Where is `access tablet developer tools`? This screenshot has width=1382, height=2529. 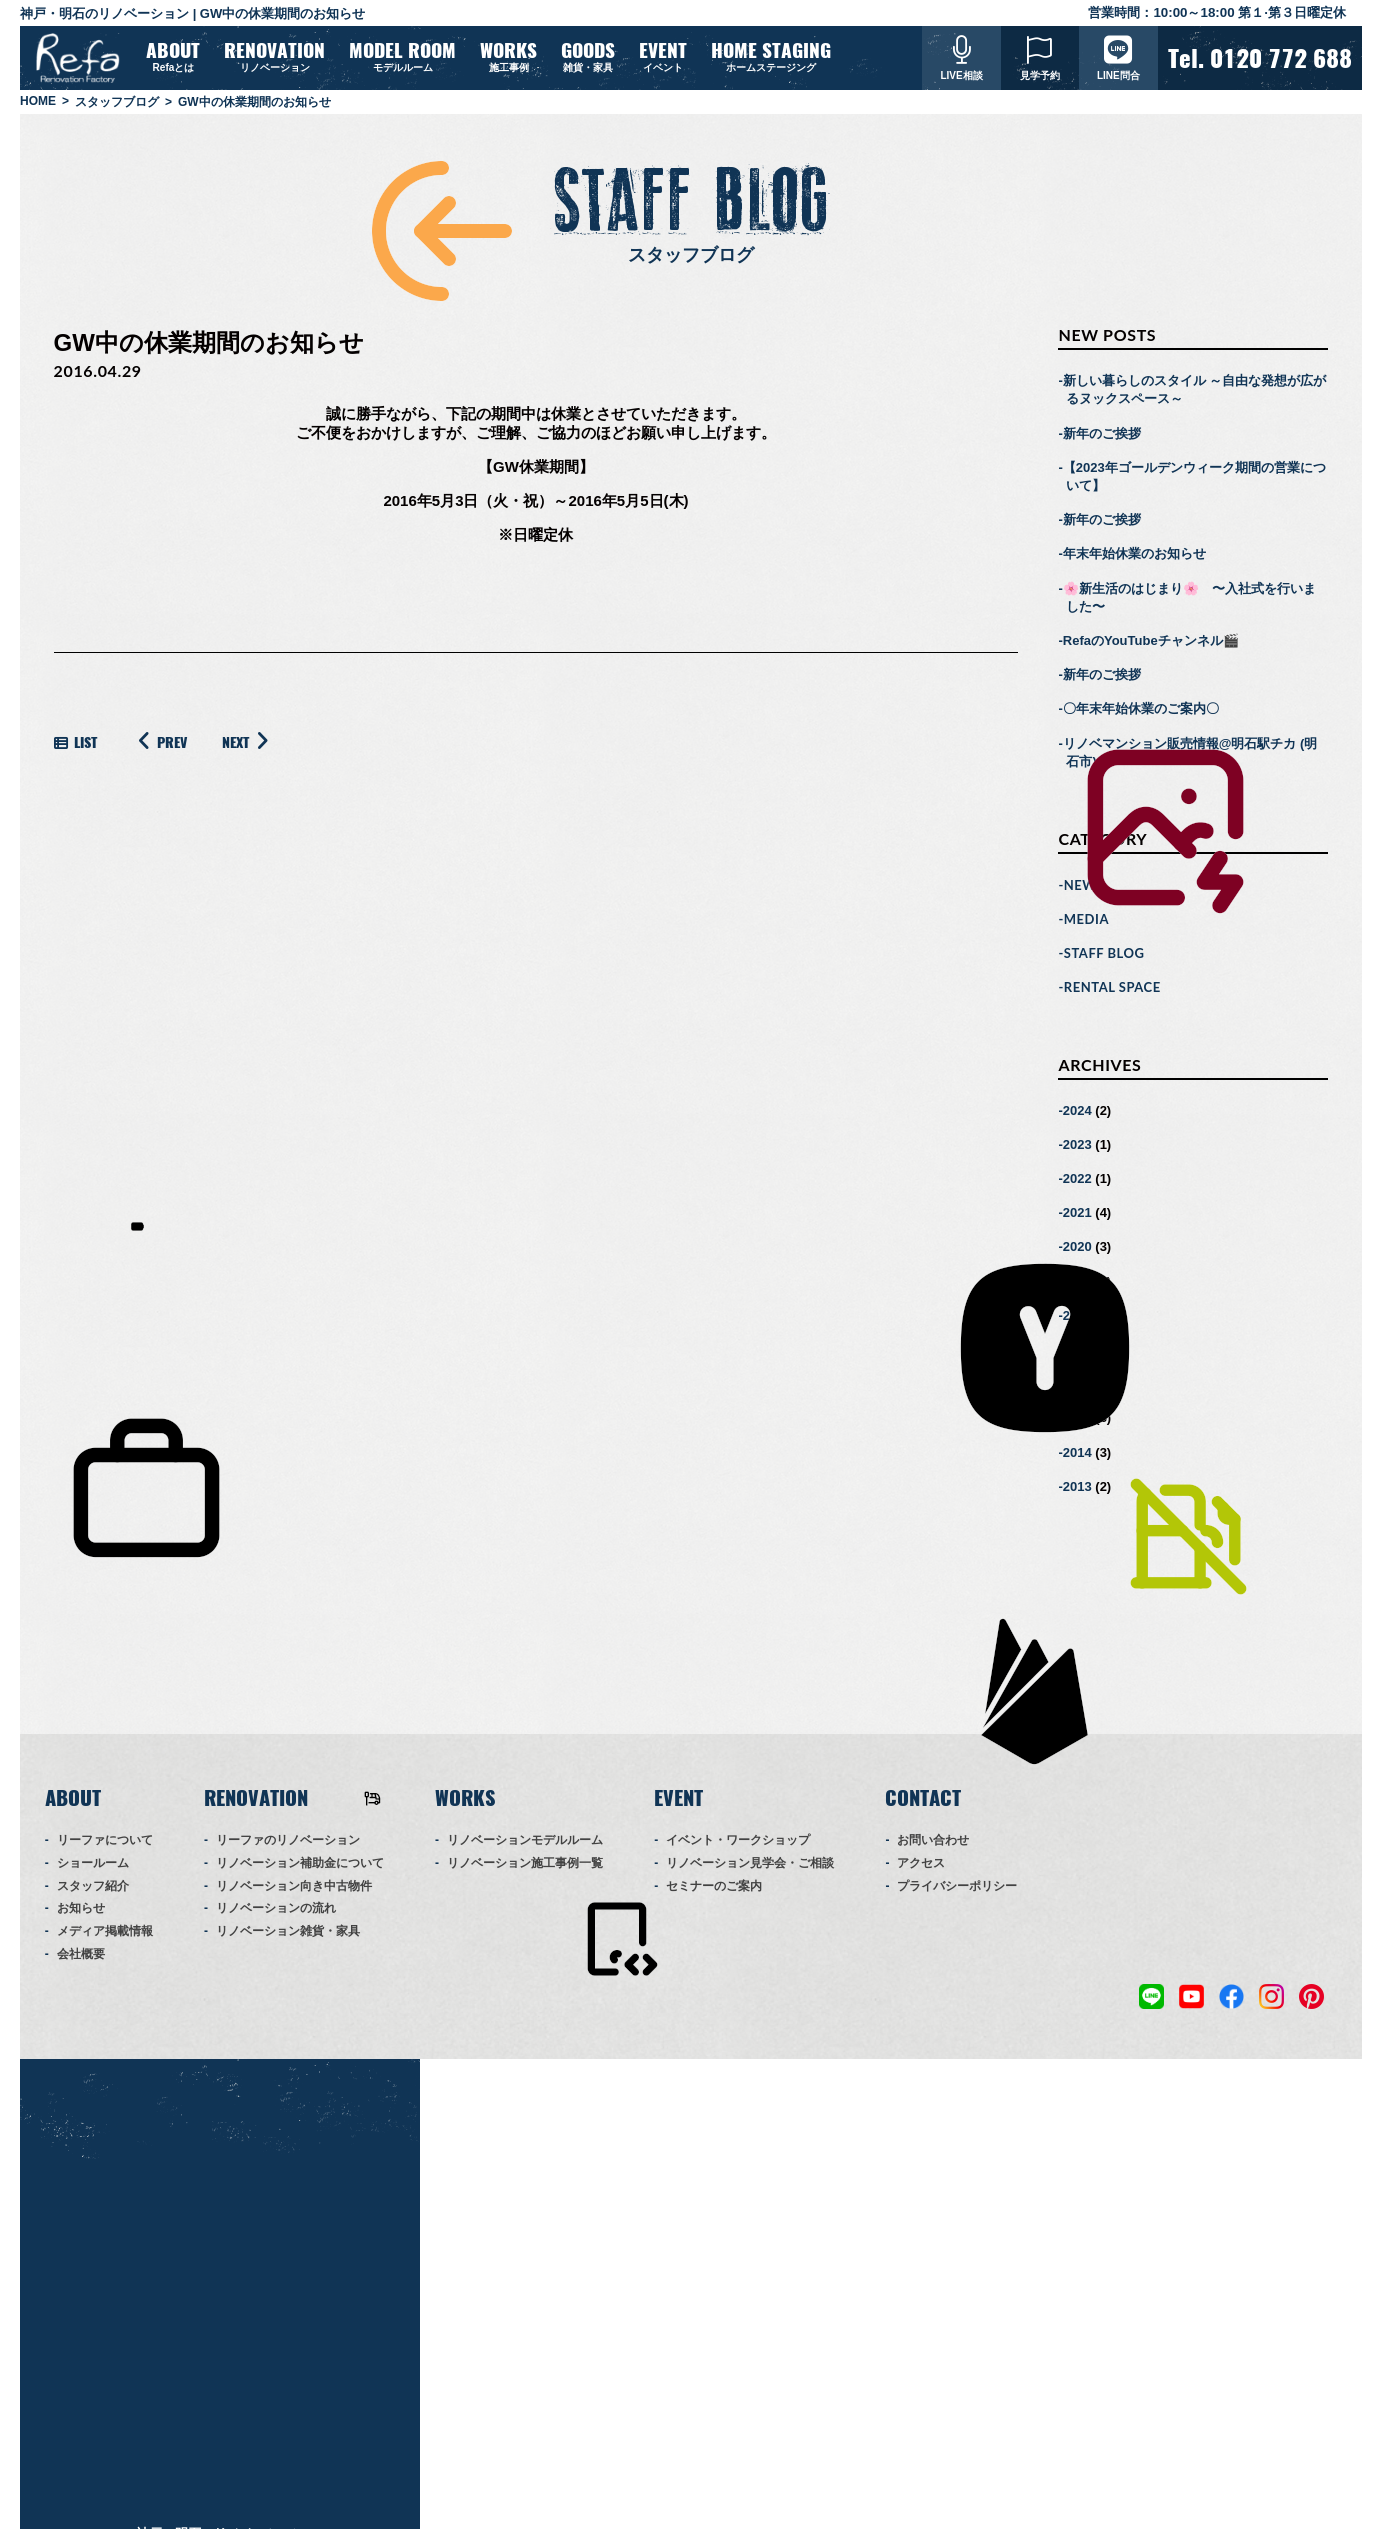 access tablet developer tools is located at coordinates (617, 1939).